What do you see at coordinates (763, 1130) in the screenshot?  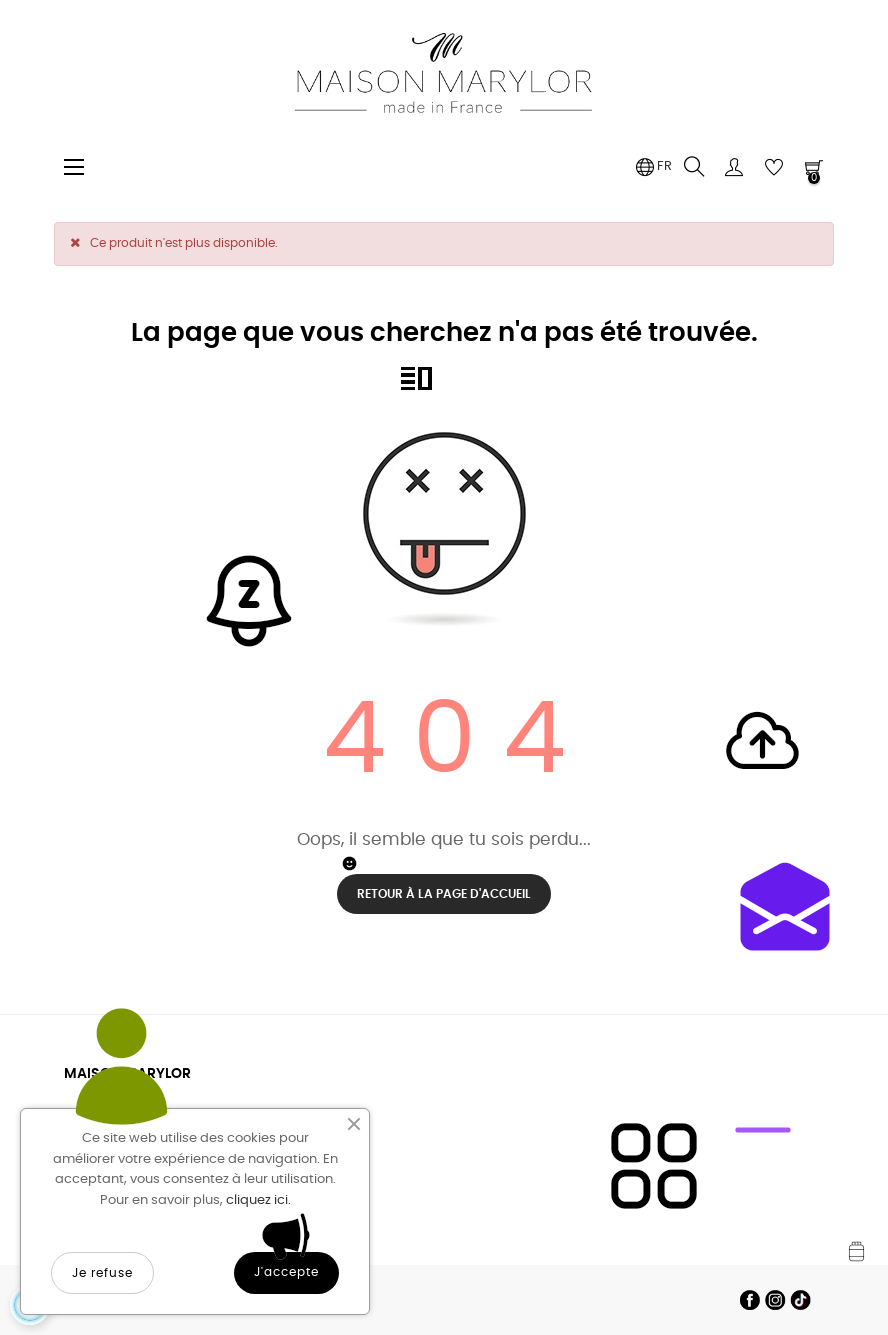 I see `decrease quantity or value` at bounding box center [763, 1130].